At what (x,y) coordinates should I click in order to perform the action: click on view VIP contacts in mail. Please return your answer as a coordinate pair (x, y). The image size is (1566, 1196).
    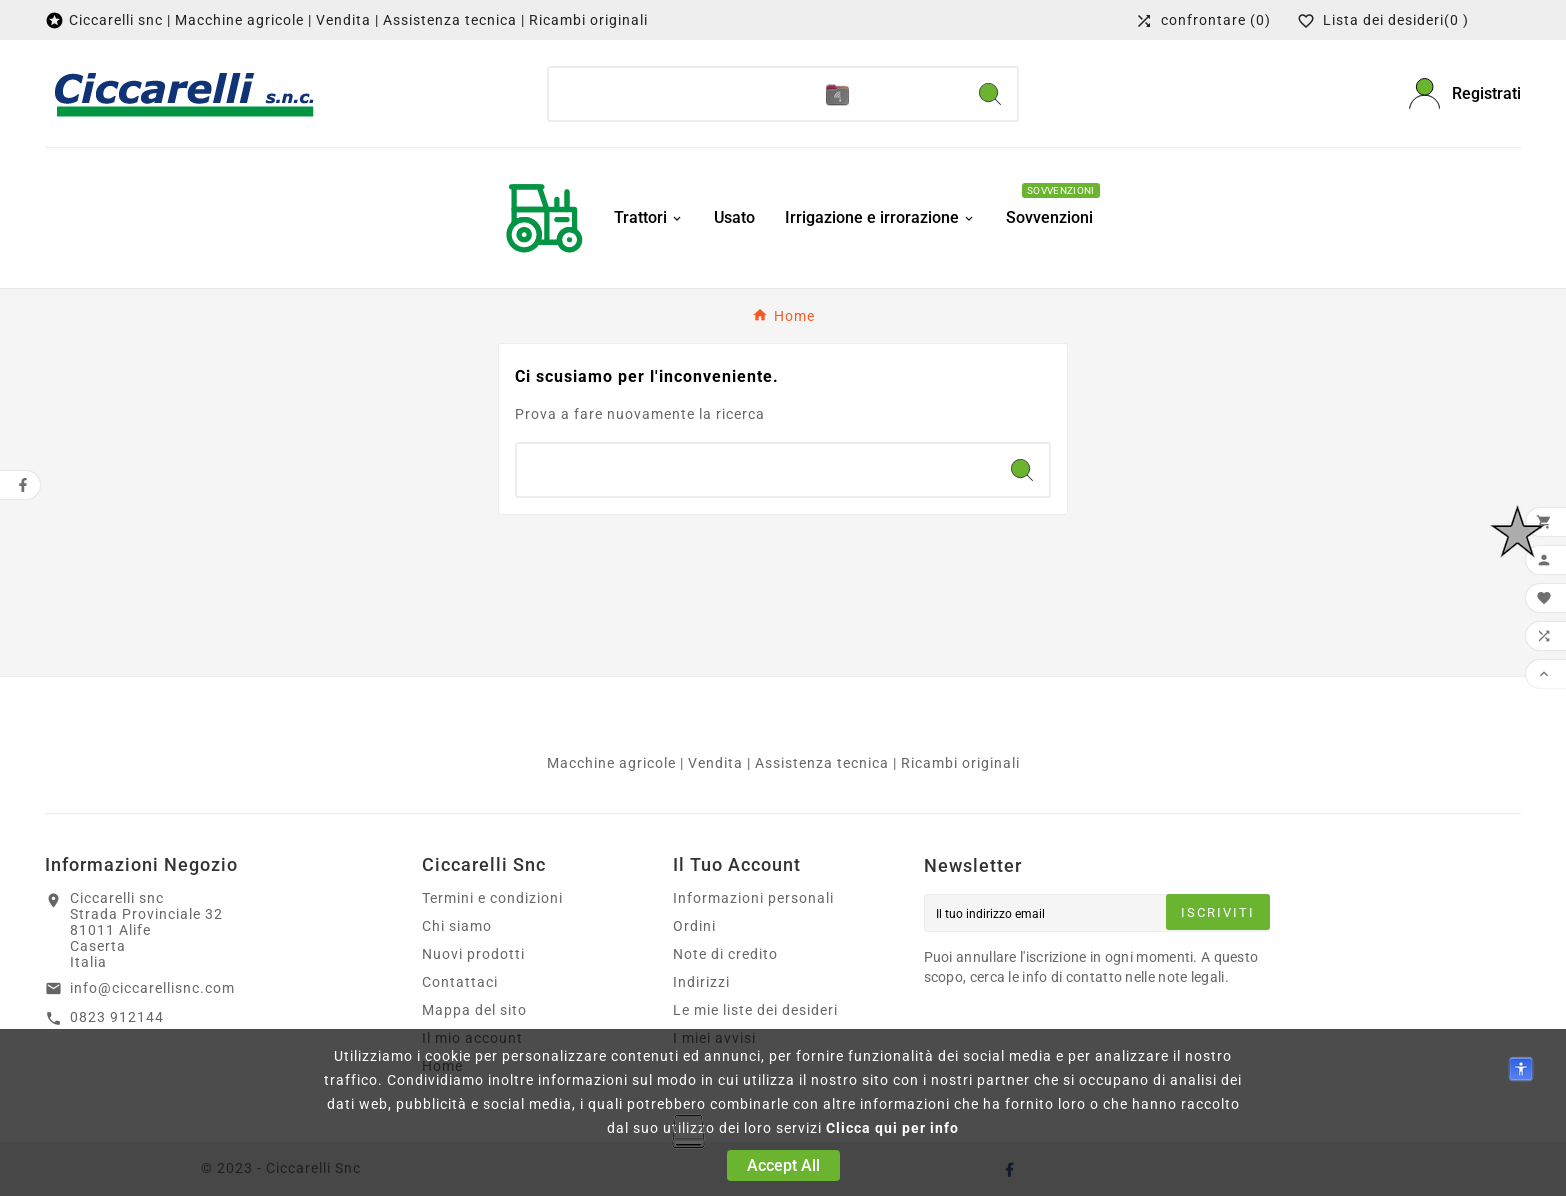
    Looking at the image, I should click on (1517, 531).